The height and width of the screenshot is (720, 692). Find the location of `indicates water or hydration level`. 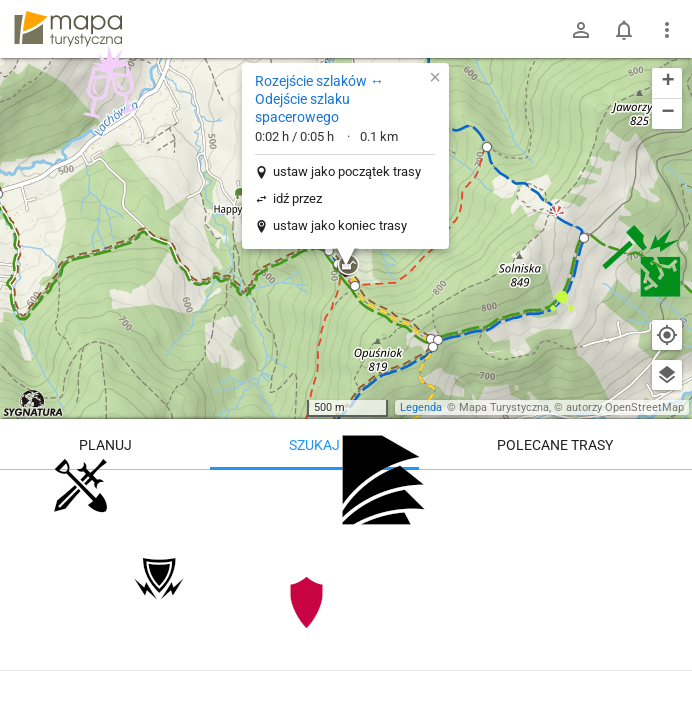

indicates water or hydration level is located at coordinates (562, 301).